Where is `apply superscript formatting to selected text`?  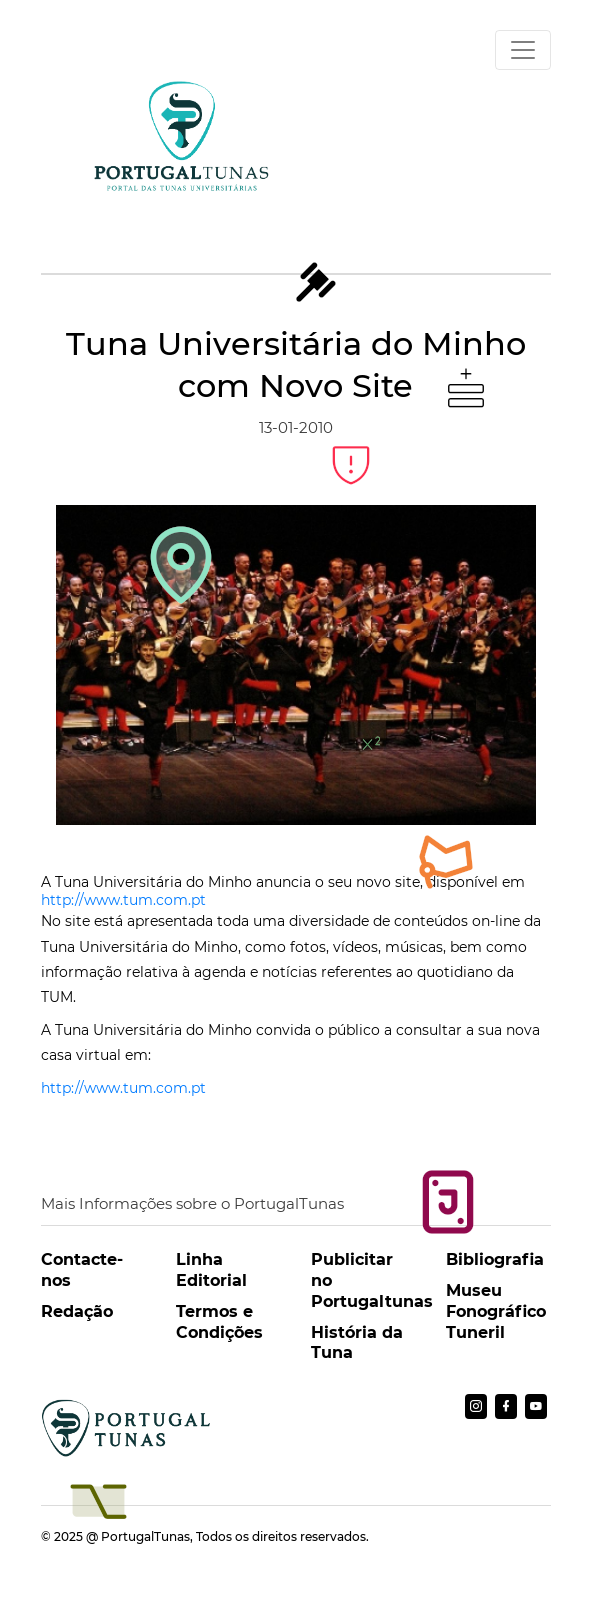 apply superscript formatting to selected text is located at coordinates (370, 743).